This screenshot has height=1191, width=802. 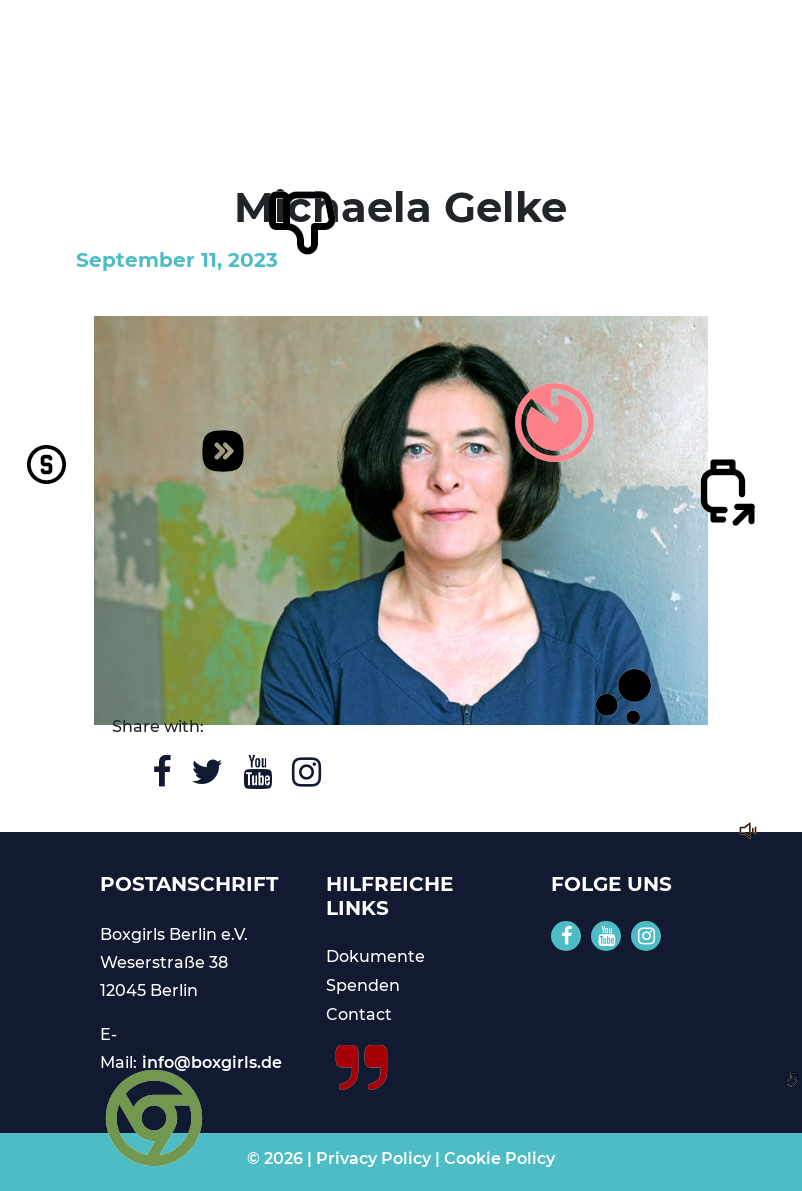 What do you see at coordinates (723, 491) in the screenshot?
I see `share content from your smartwatch` at bounding box center [723, 491].